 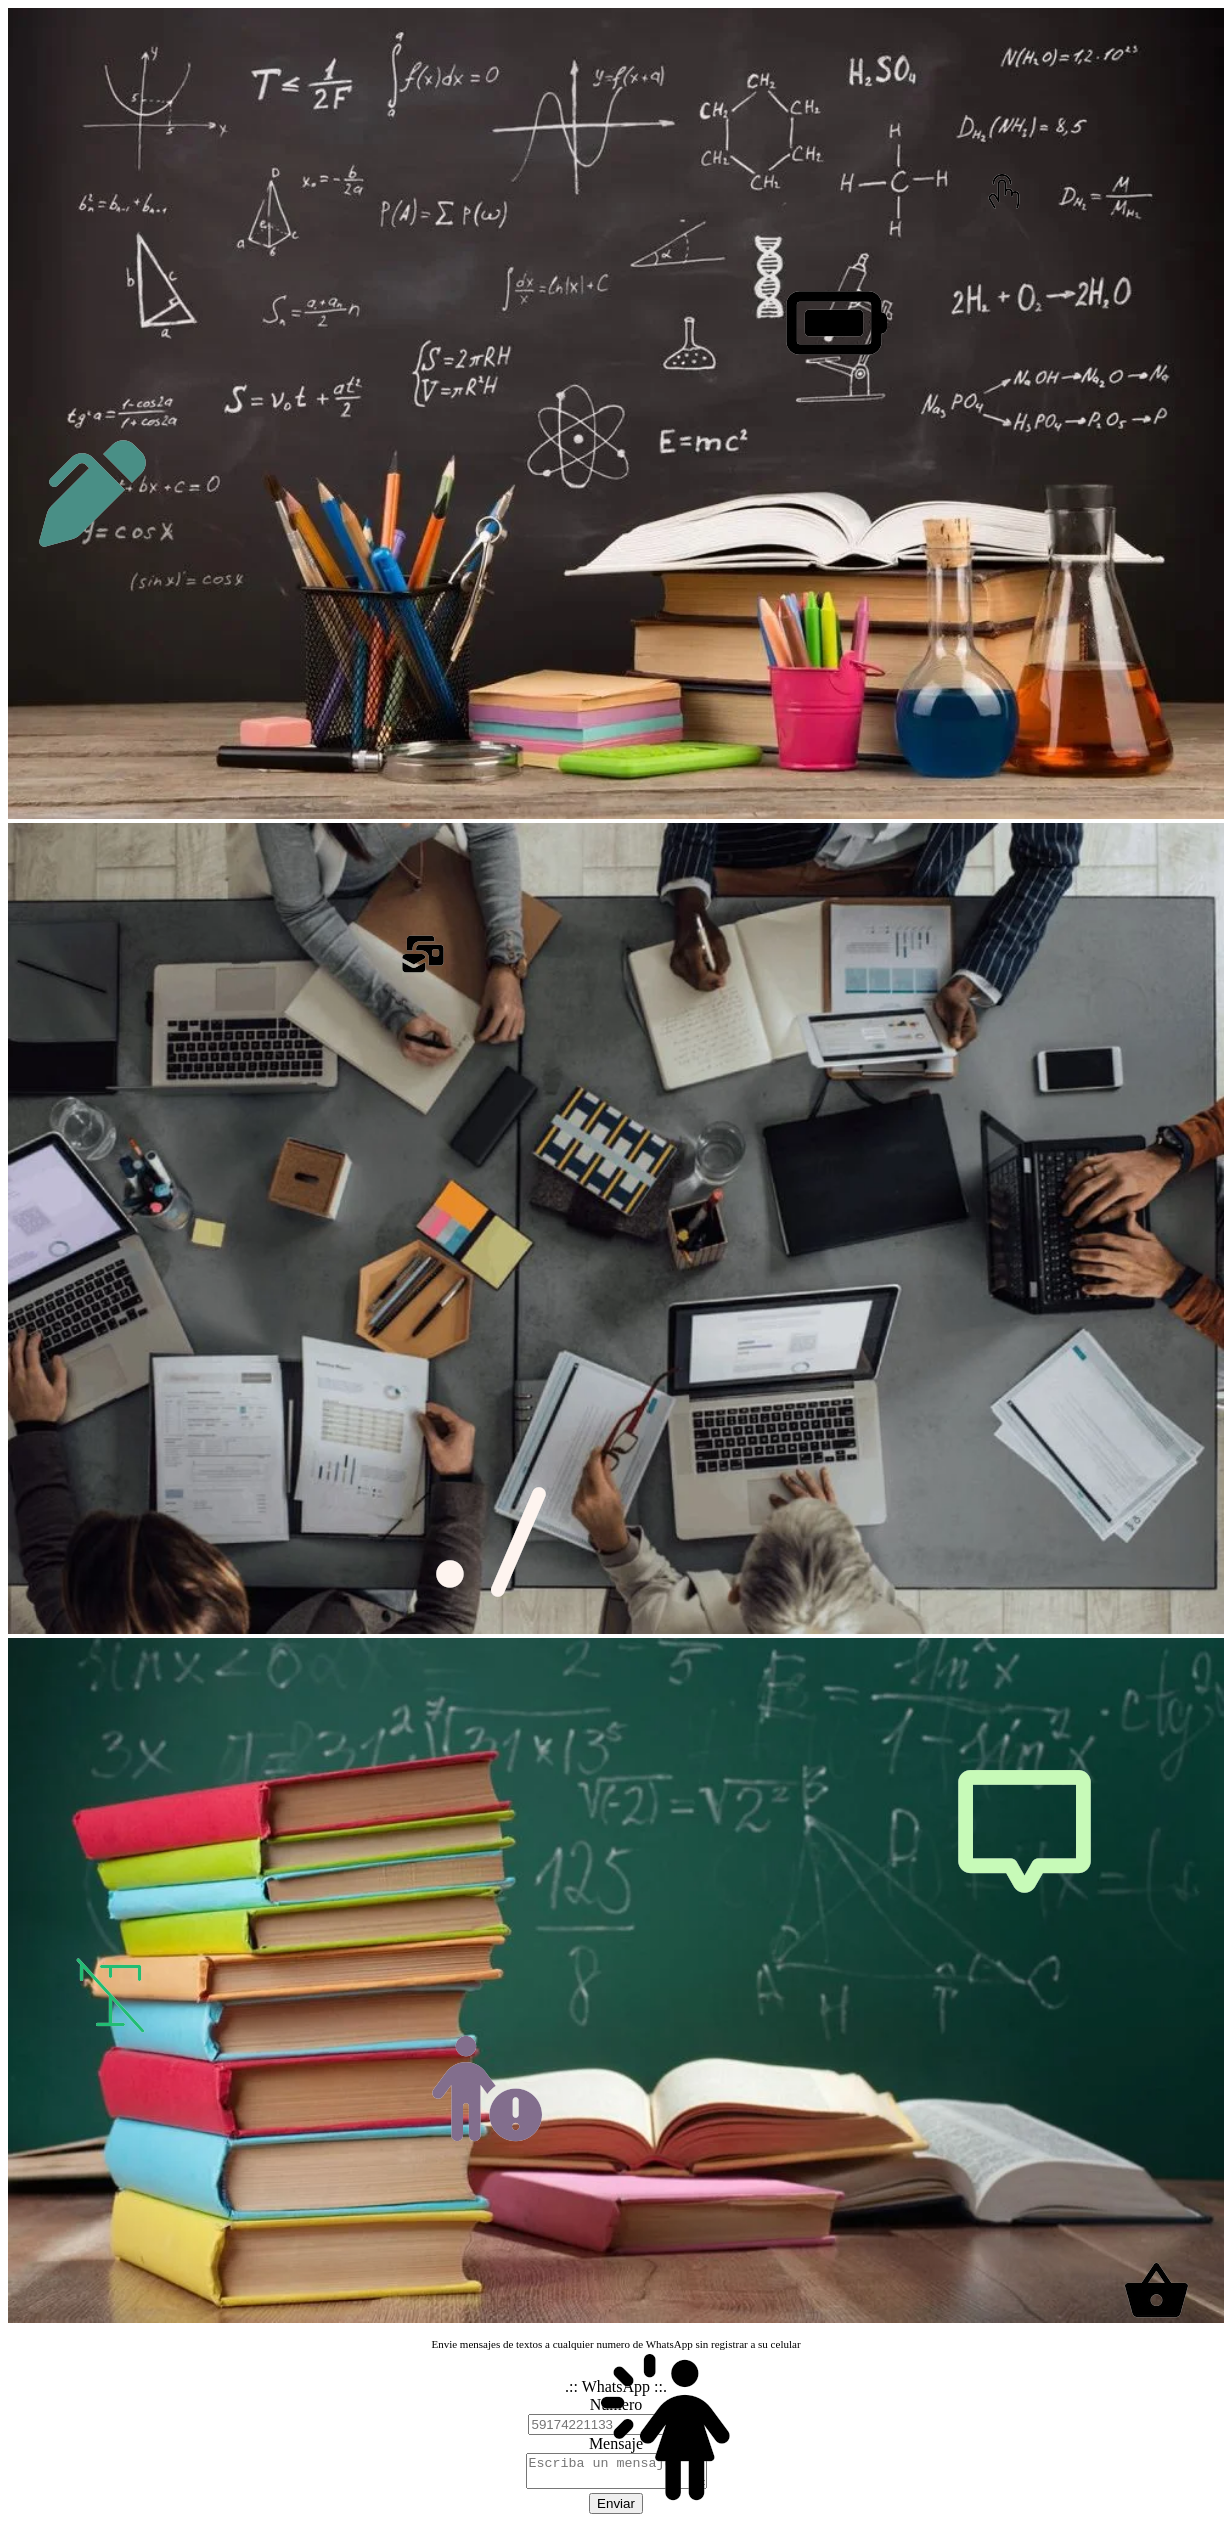 I want to click on indicates a relative file path reference, so click(x=491, y=1542).